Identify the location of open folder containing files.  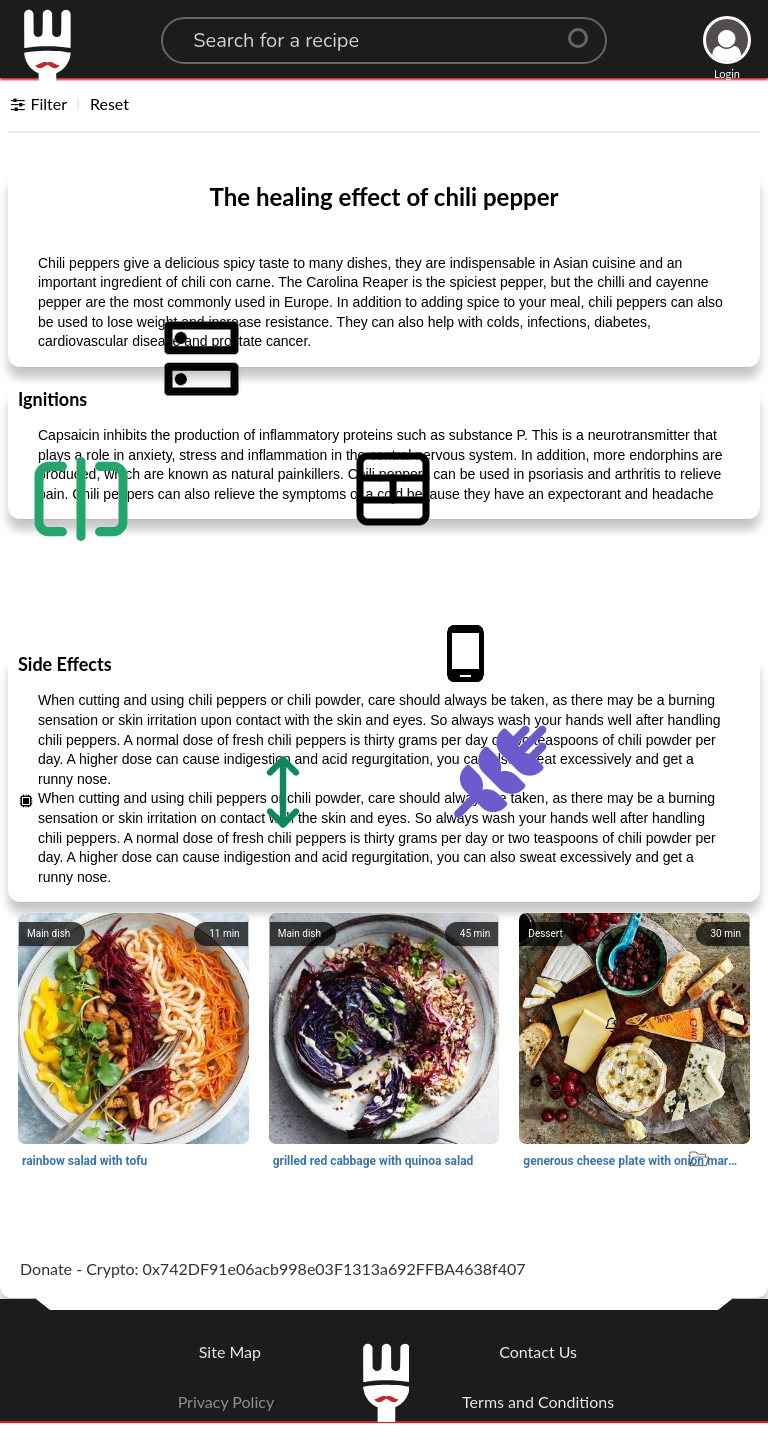
(698, 1158).